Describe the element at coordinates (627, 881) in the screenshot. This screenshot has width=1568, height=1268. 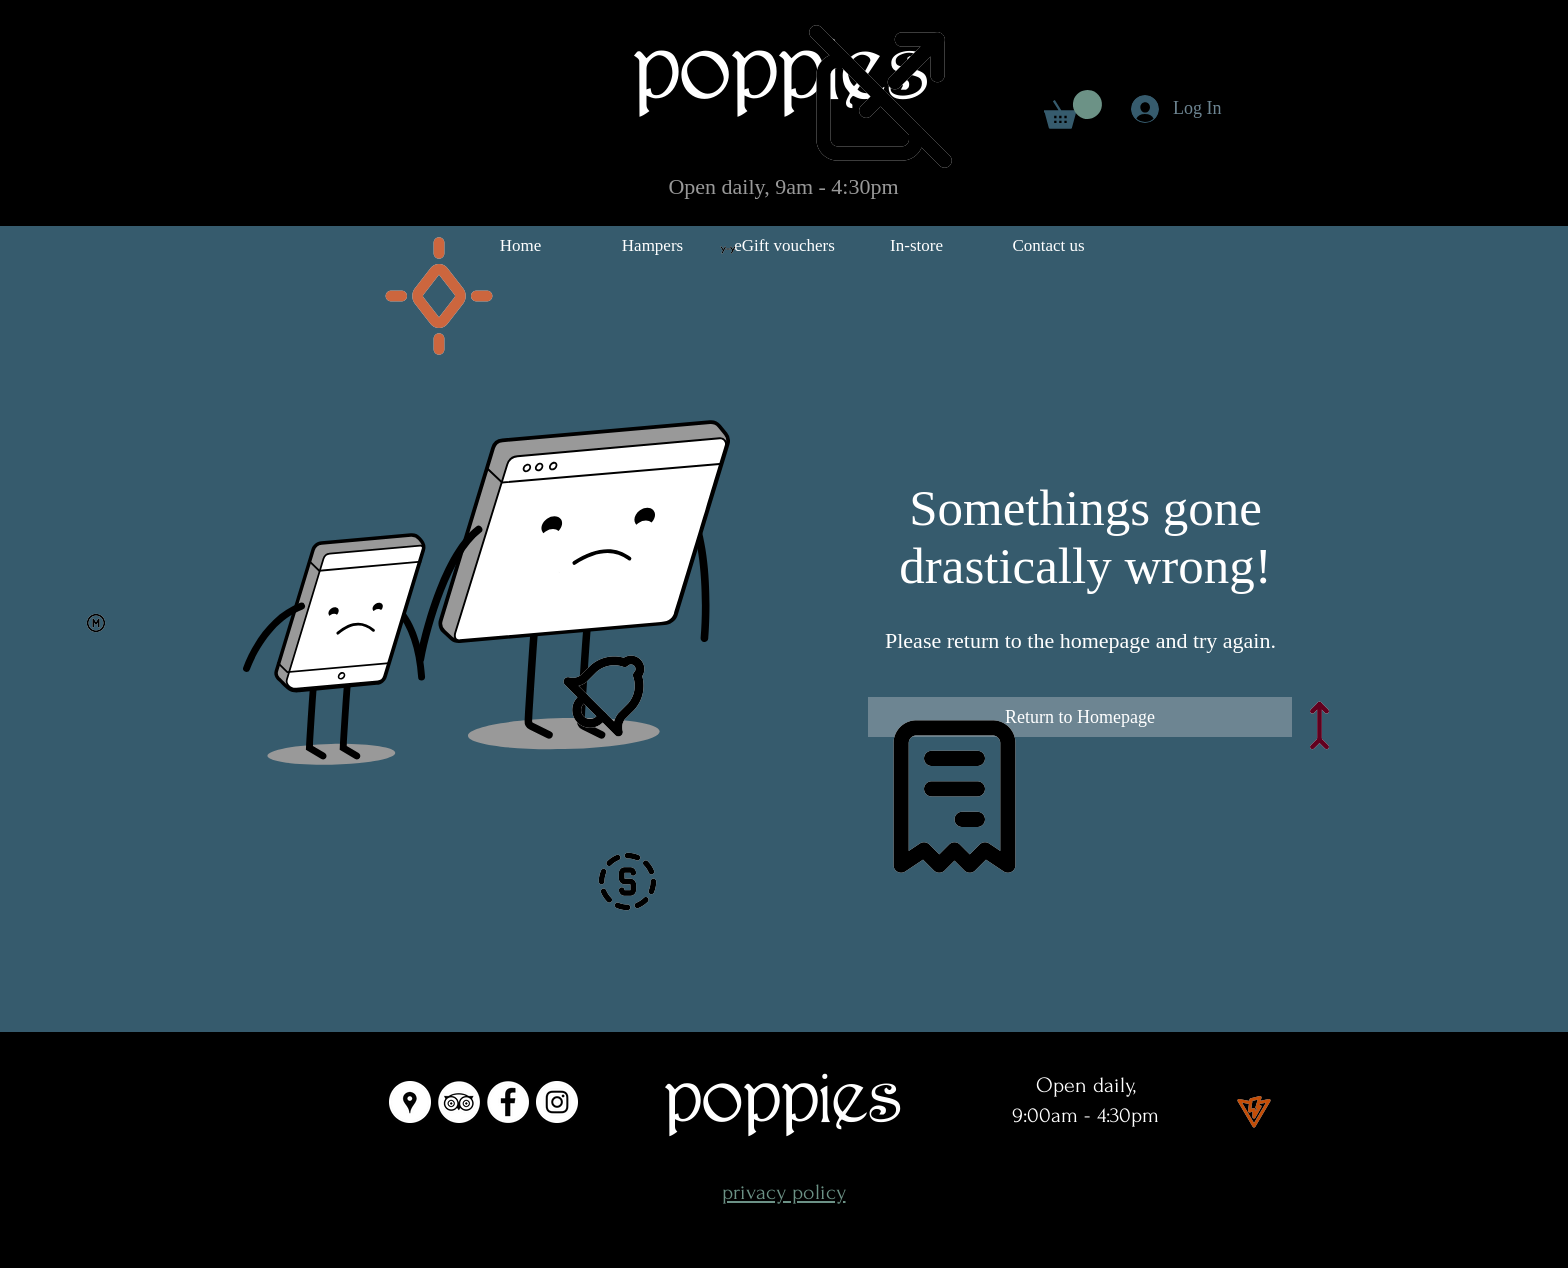
I see `indicates a pending or in-progress sync status` at that location.